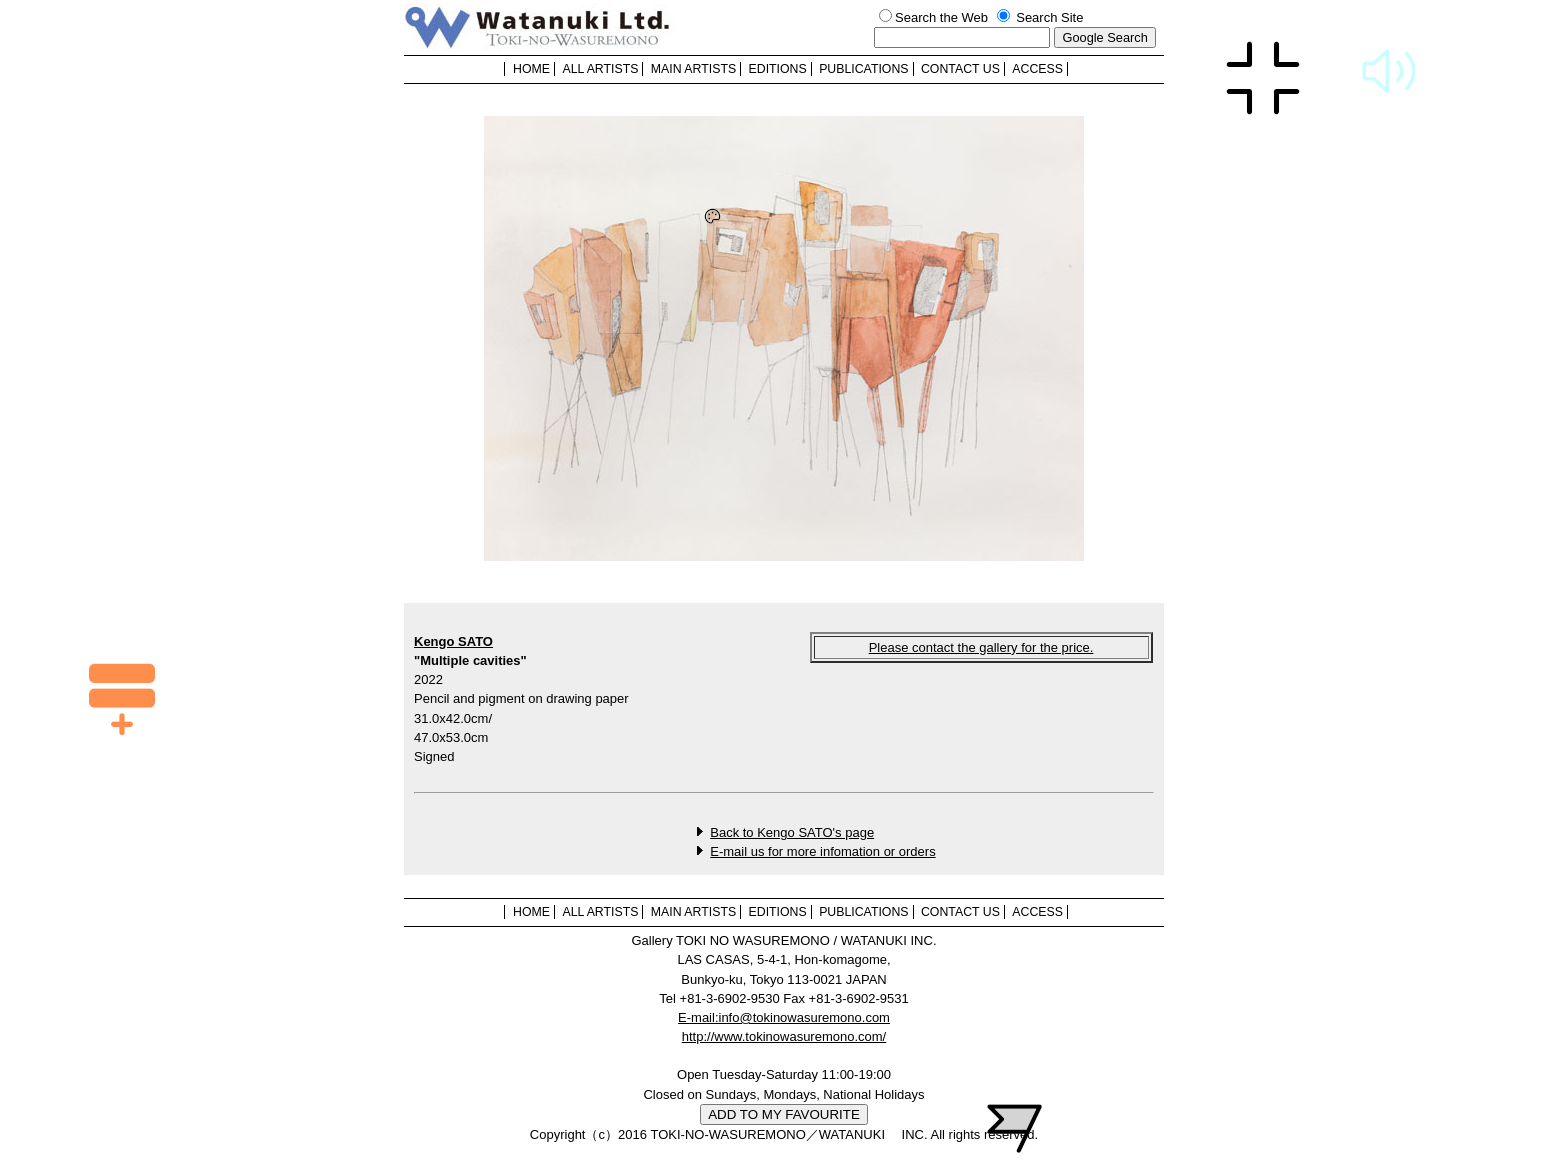  I want to click on add a new row below, so click(122, 694).